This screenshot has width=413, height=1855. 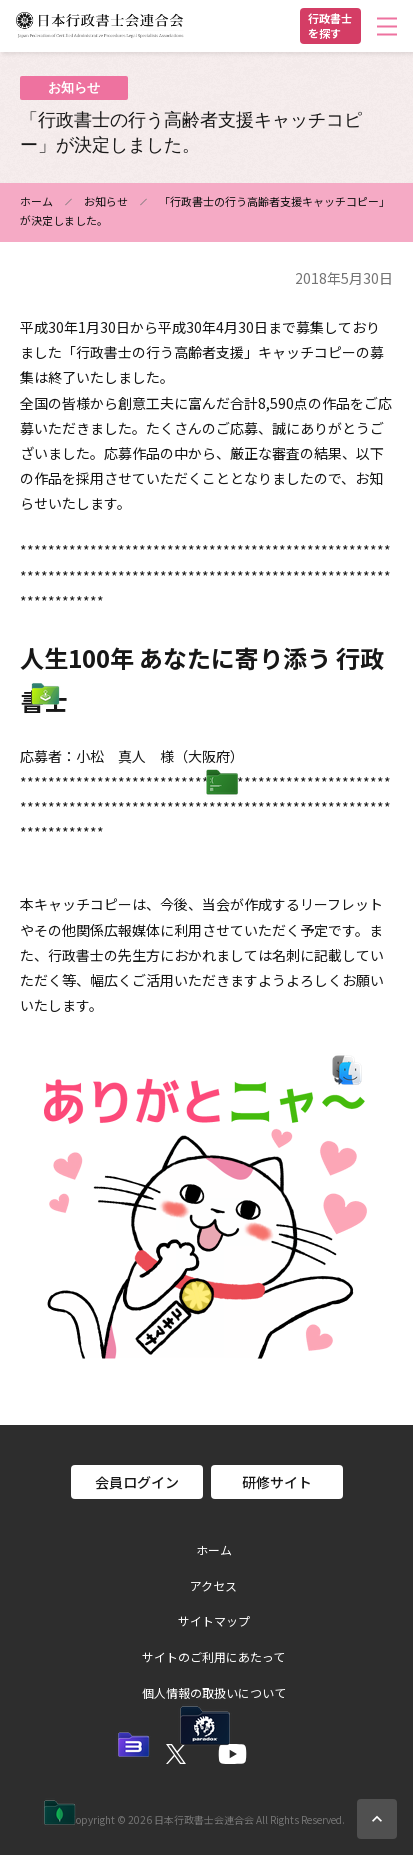 I want to click on rpcs3 emulator folder, so click(x=133, y=1745).